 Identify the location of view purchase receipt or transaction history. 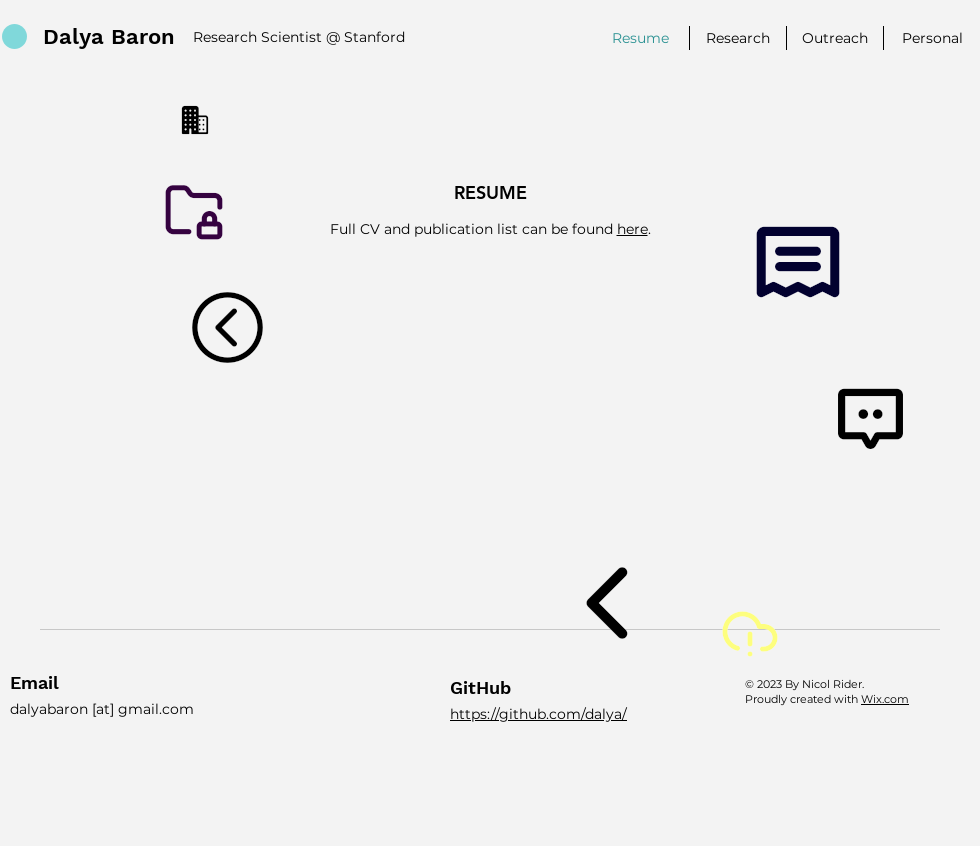
(798, 262).